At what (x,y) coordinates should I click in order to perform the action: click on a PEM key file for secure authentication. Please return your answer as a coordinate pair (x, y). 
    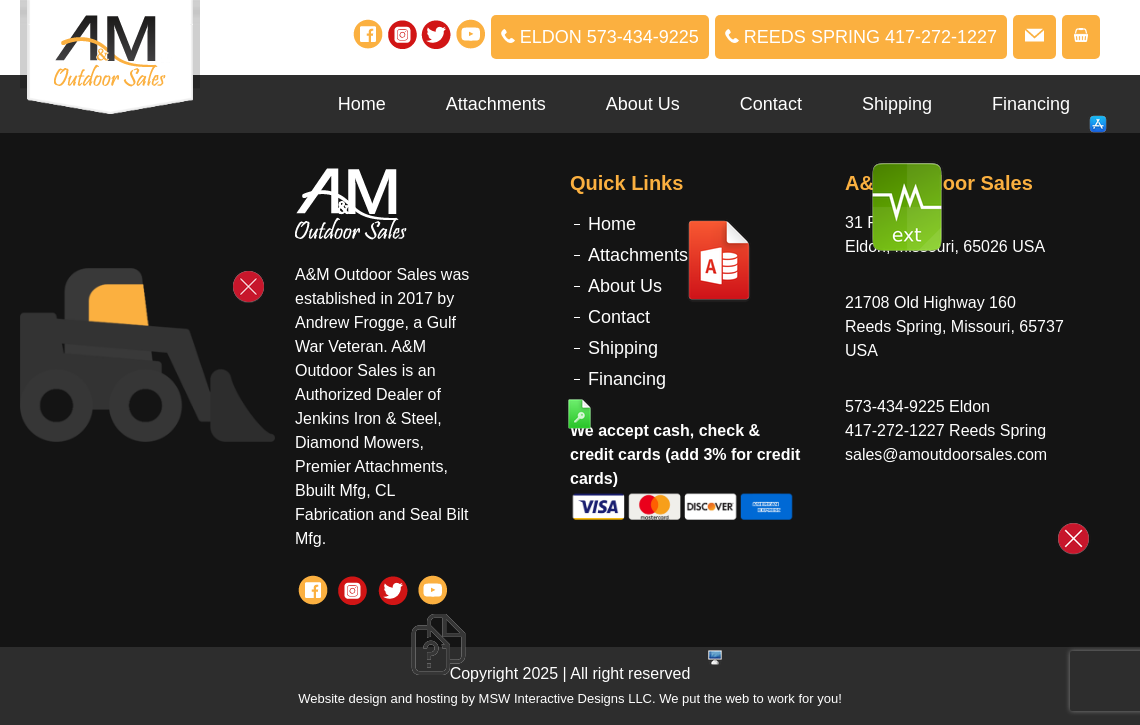
    Looking at the image, I should click on (579, 414).